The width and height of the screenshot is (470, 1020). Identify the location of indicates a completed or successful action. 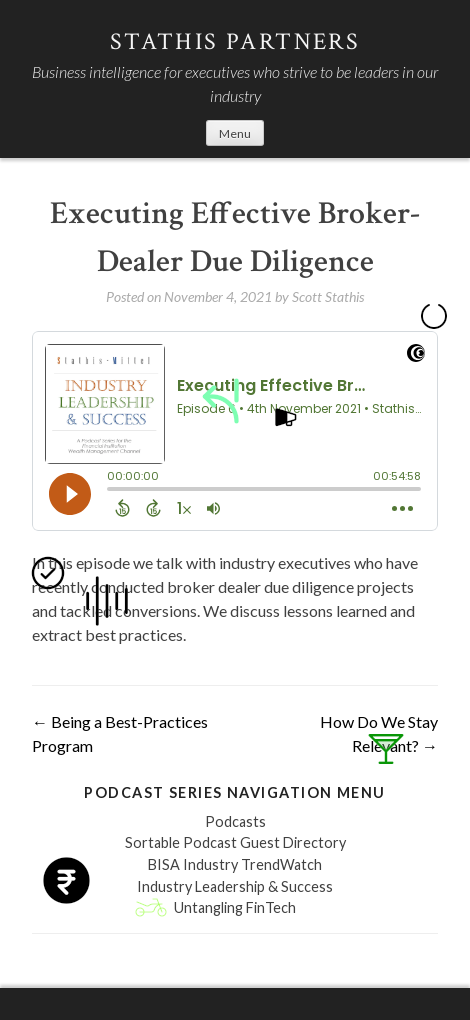
(48, 573).